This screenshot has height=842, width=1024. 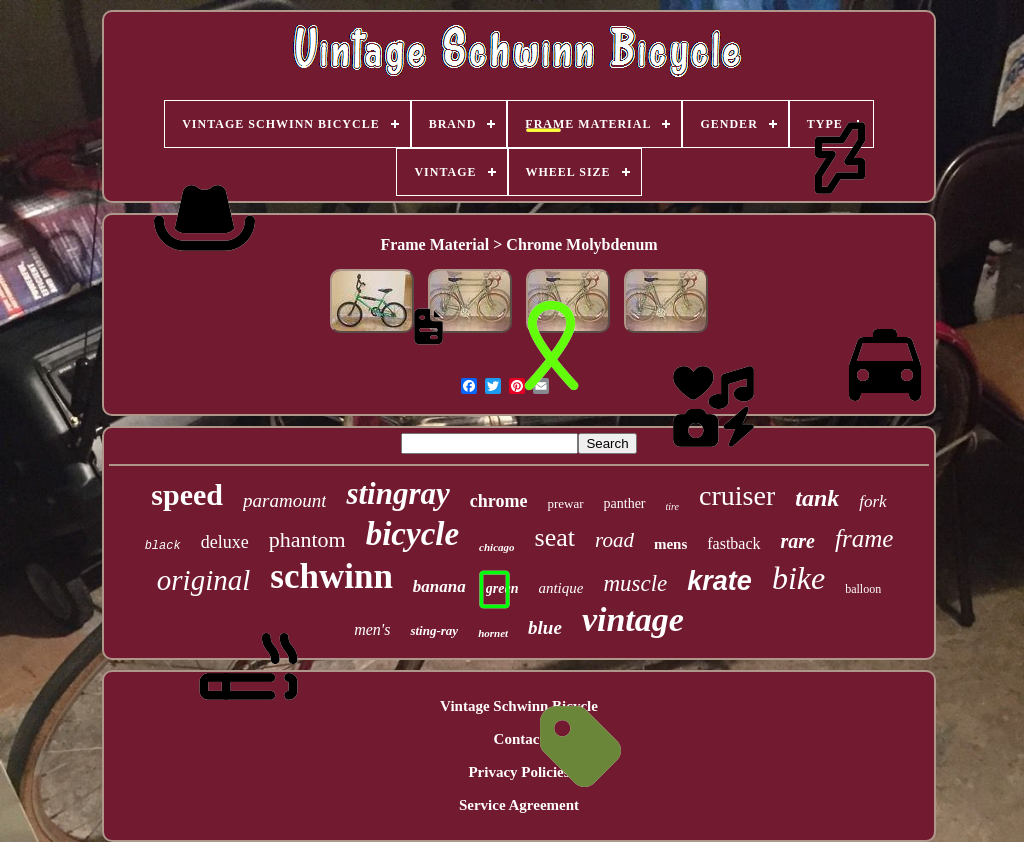 What do you see at coordinates (204, 220) in the screenshot?
I see `select western or country theme` at bounding box center [204, 220].